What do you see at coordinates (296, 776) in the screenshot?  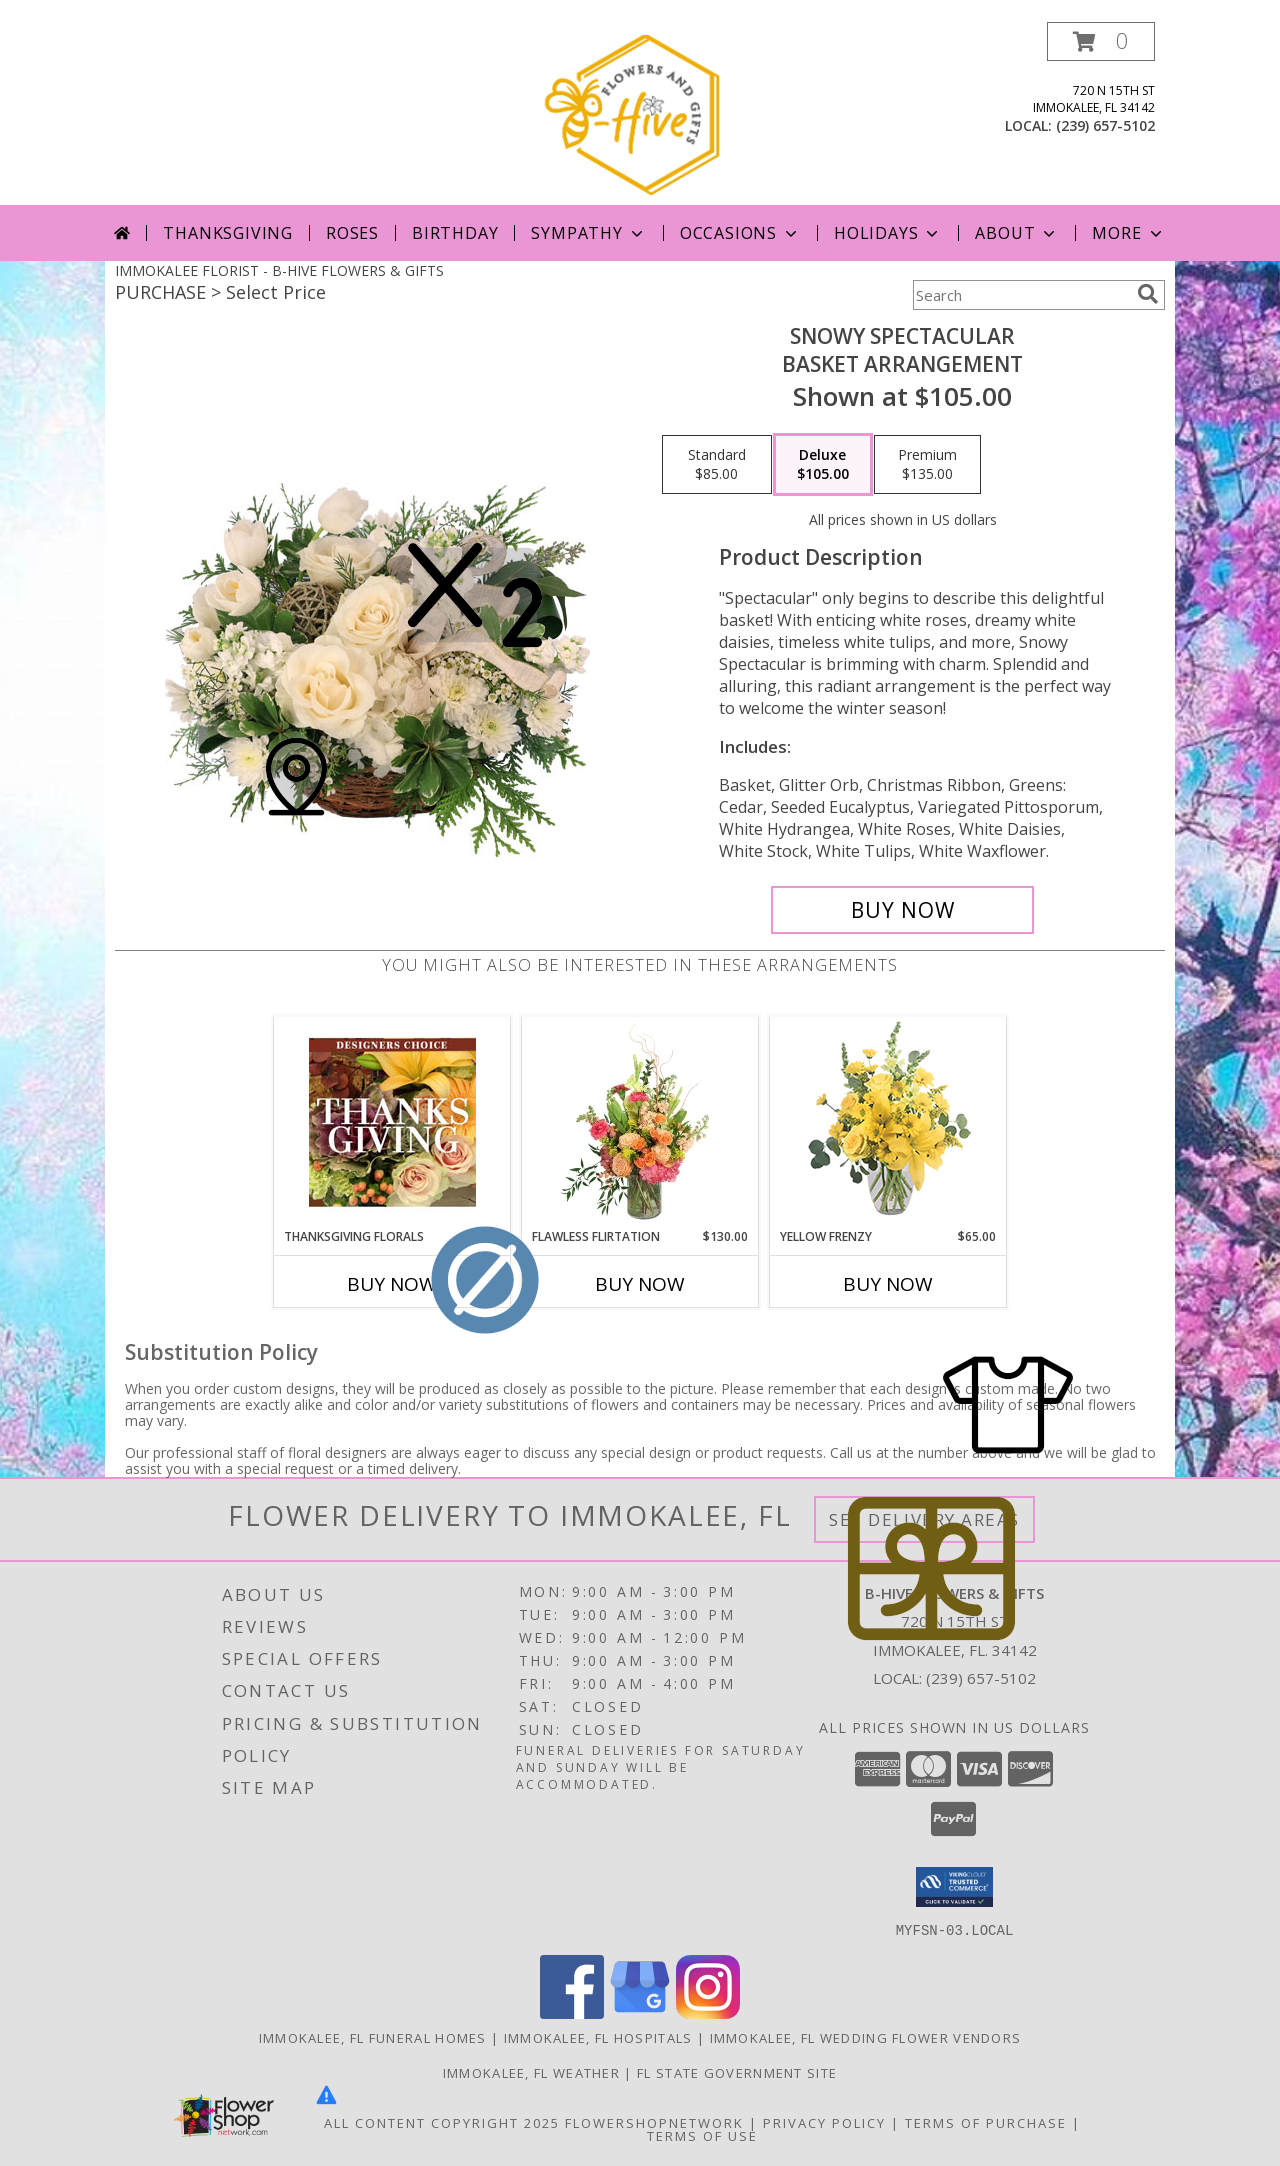 I see `view location on map` at bounding box center [296, 776].